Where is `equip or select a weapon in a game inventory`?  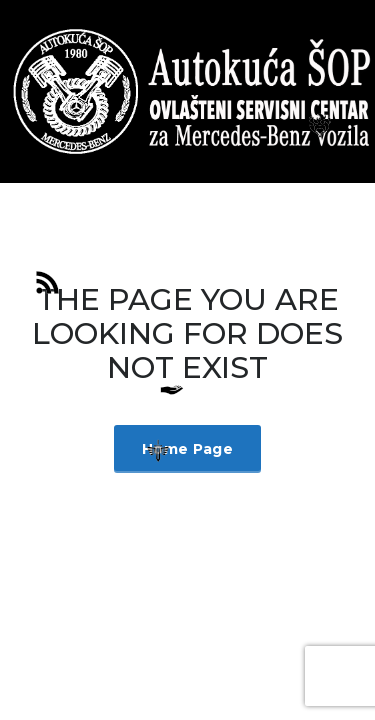
equip or select a weapon in a game inventory is located at coordinates (158, 451).